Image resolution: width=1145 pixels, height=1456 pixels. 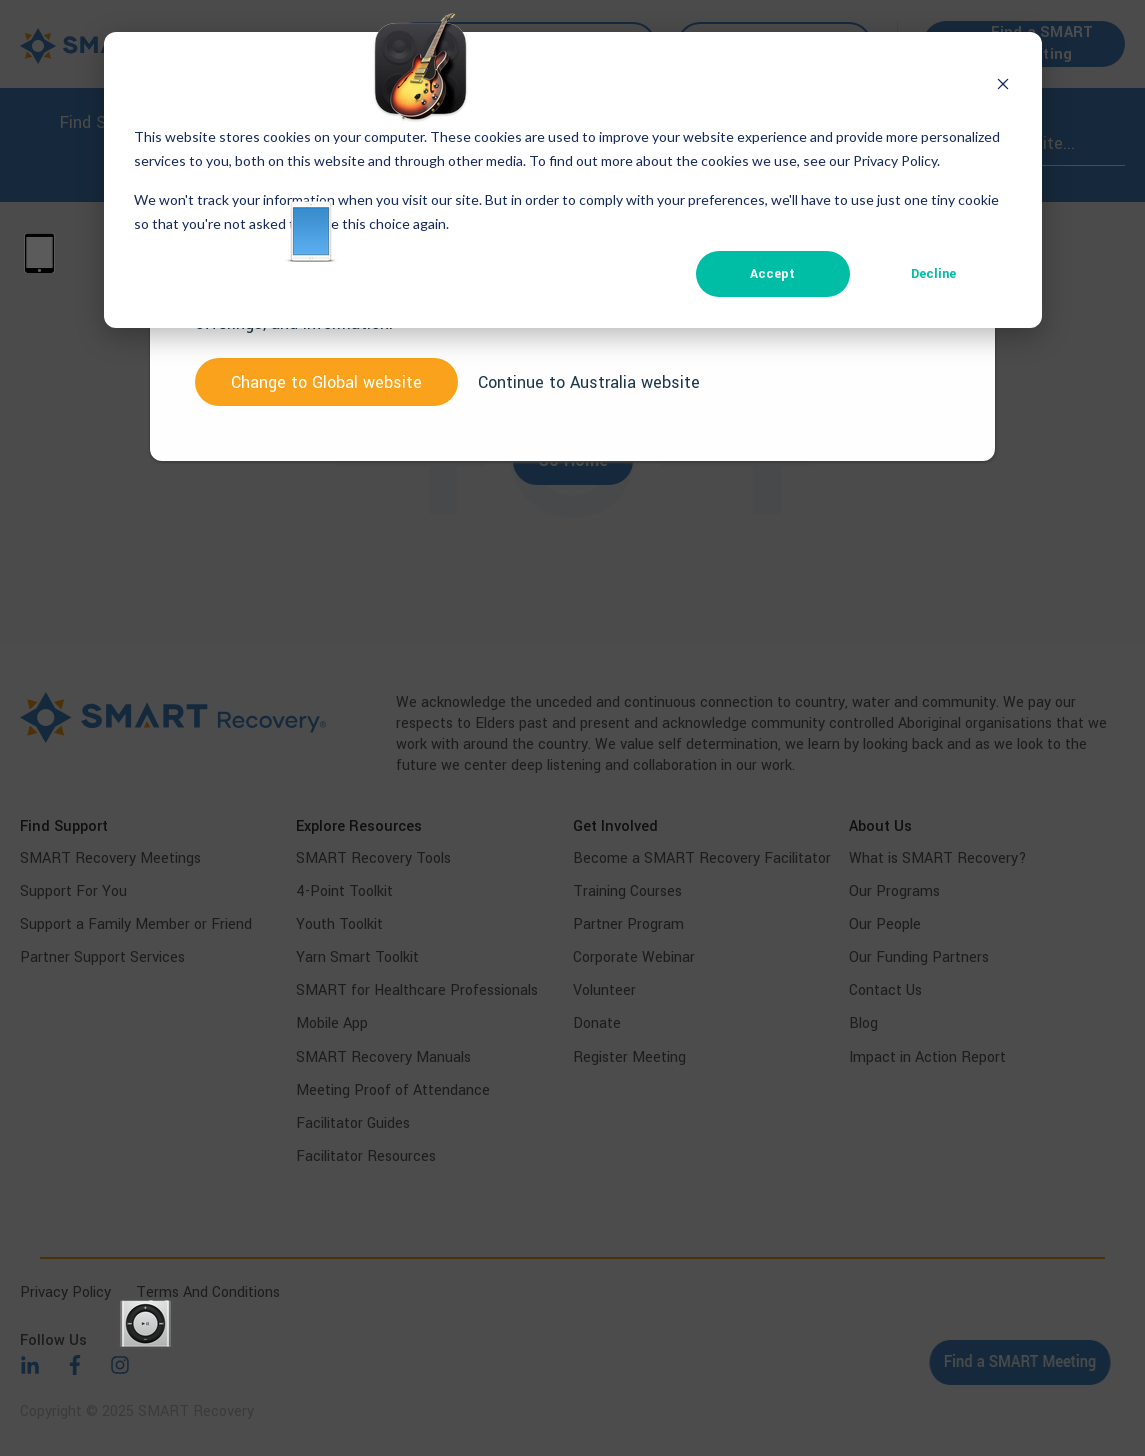 What do you see at coordinates (39, 252) in the screenshot?
I see `view connected iPad device` at bounding box center [39, 252].